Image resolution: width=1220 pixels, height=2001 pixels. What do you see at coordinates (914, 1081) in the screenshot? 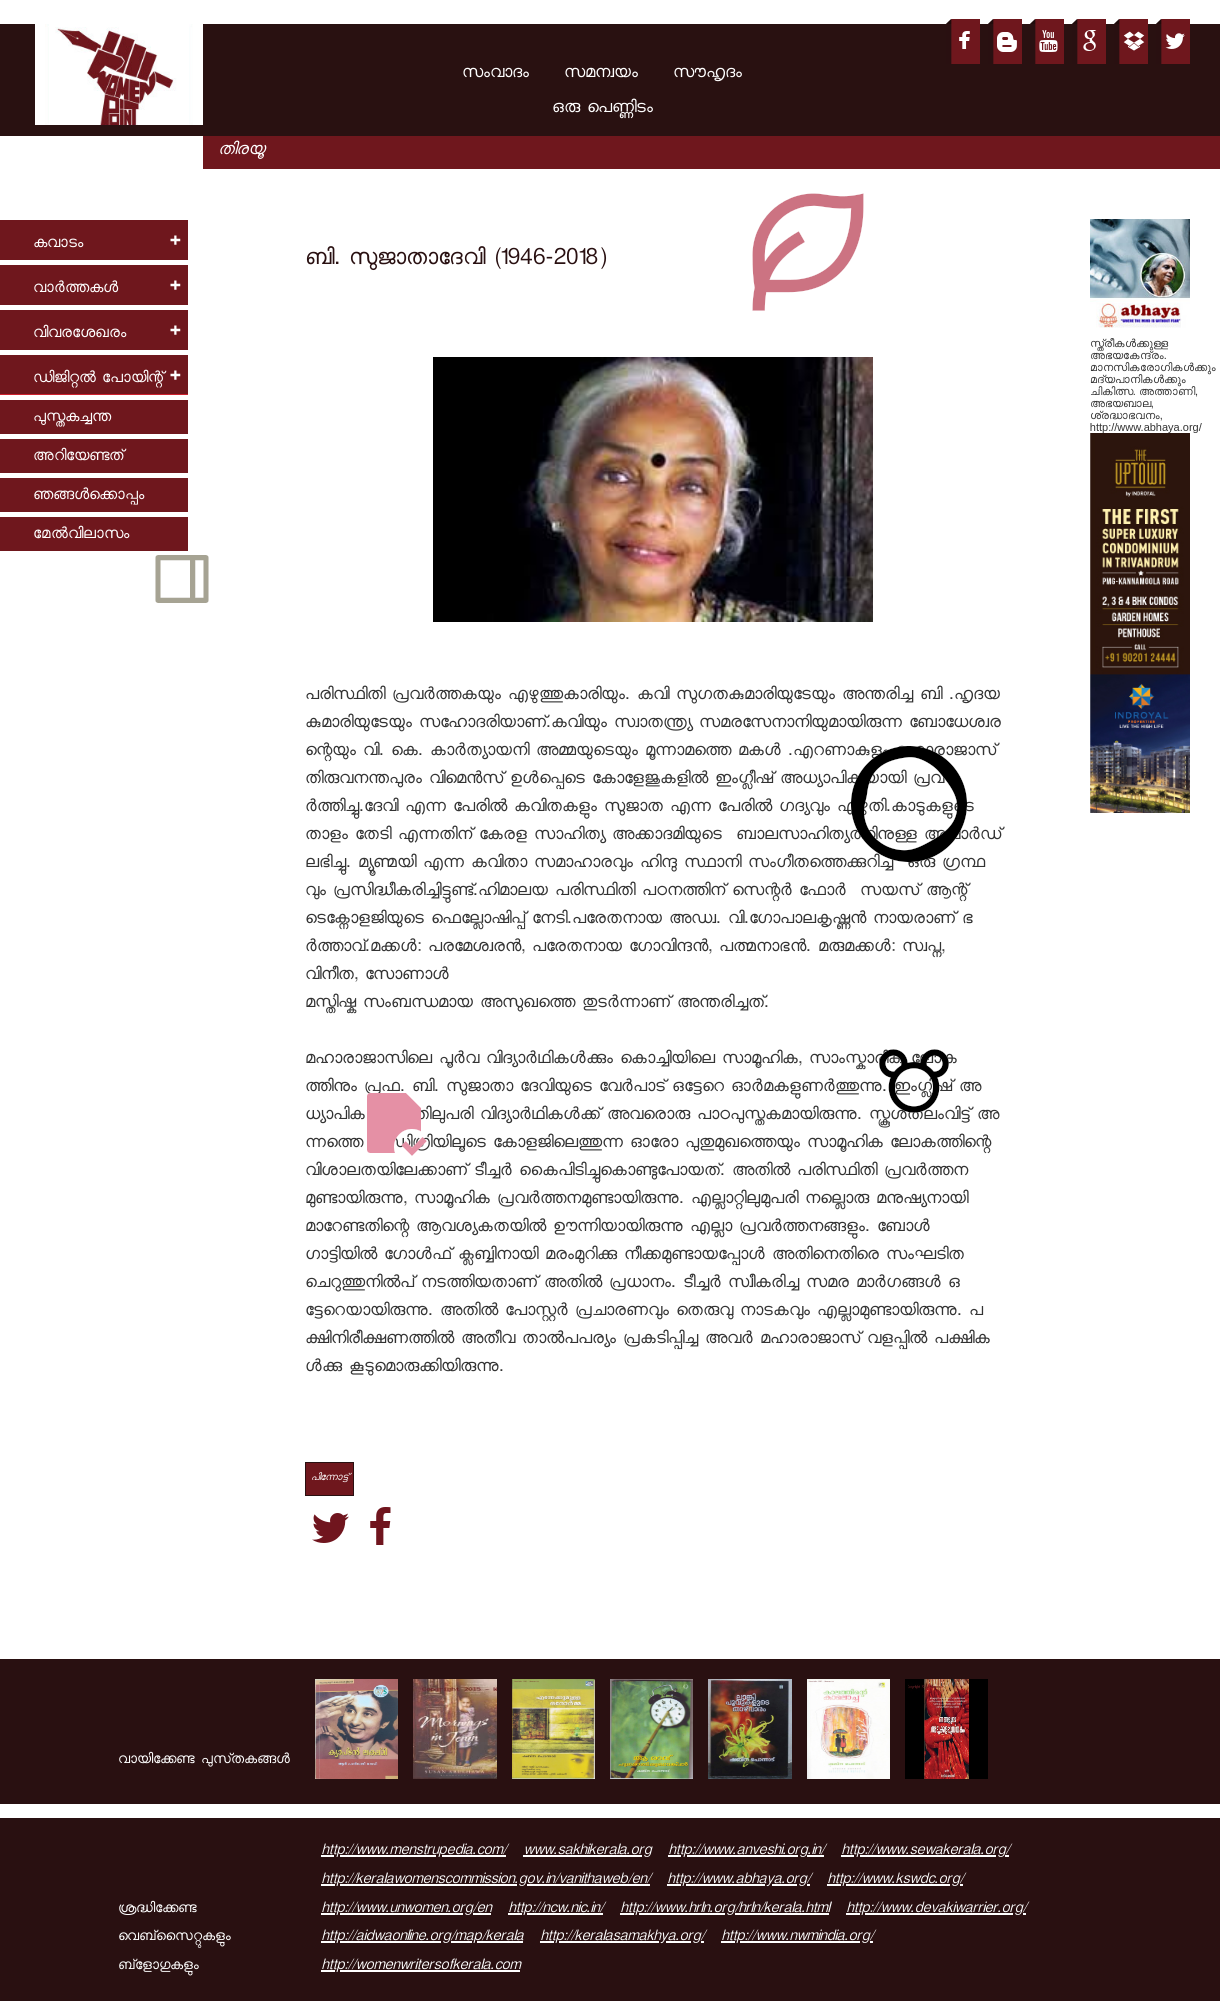
I see `access Disney account or profile` at bounding box center [914, 1081].